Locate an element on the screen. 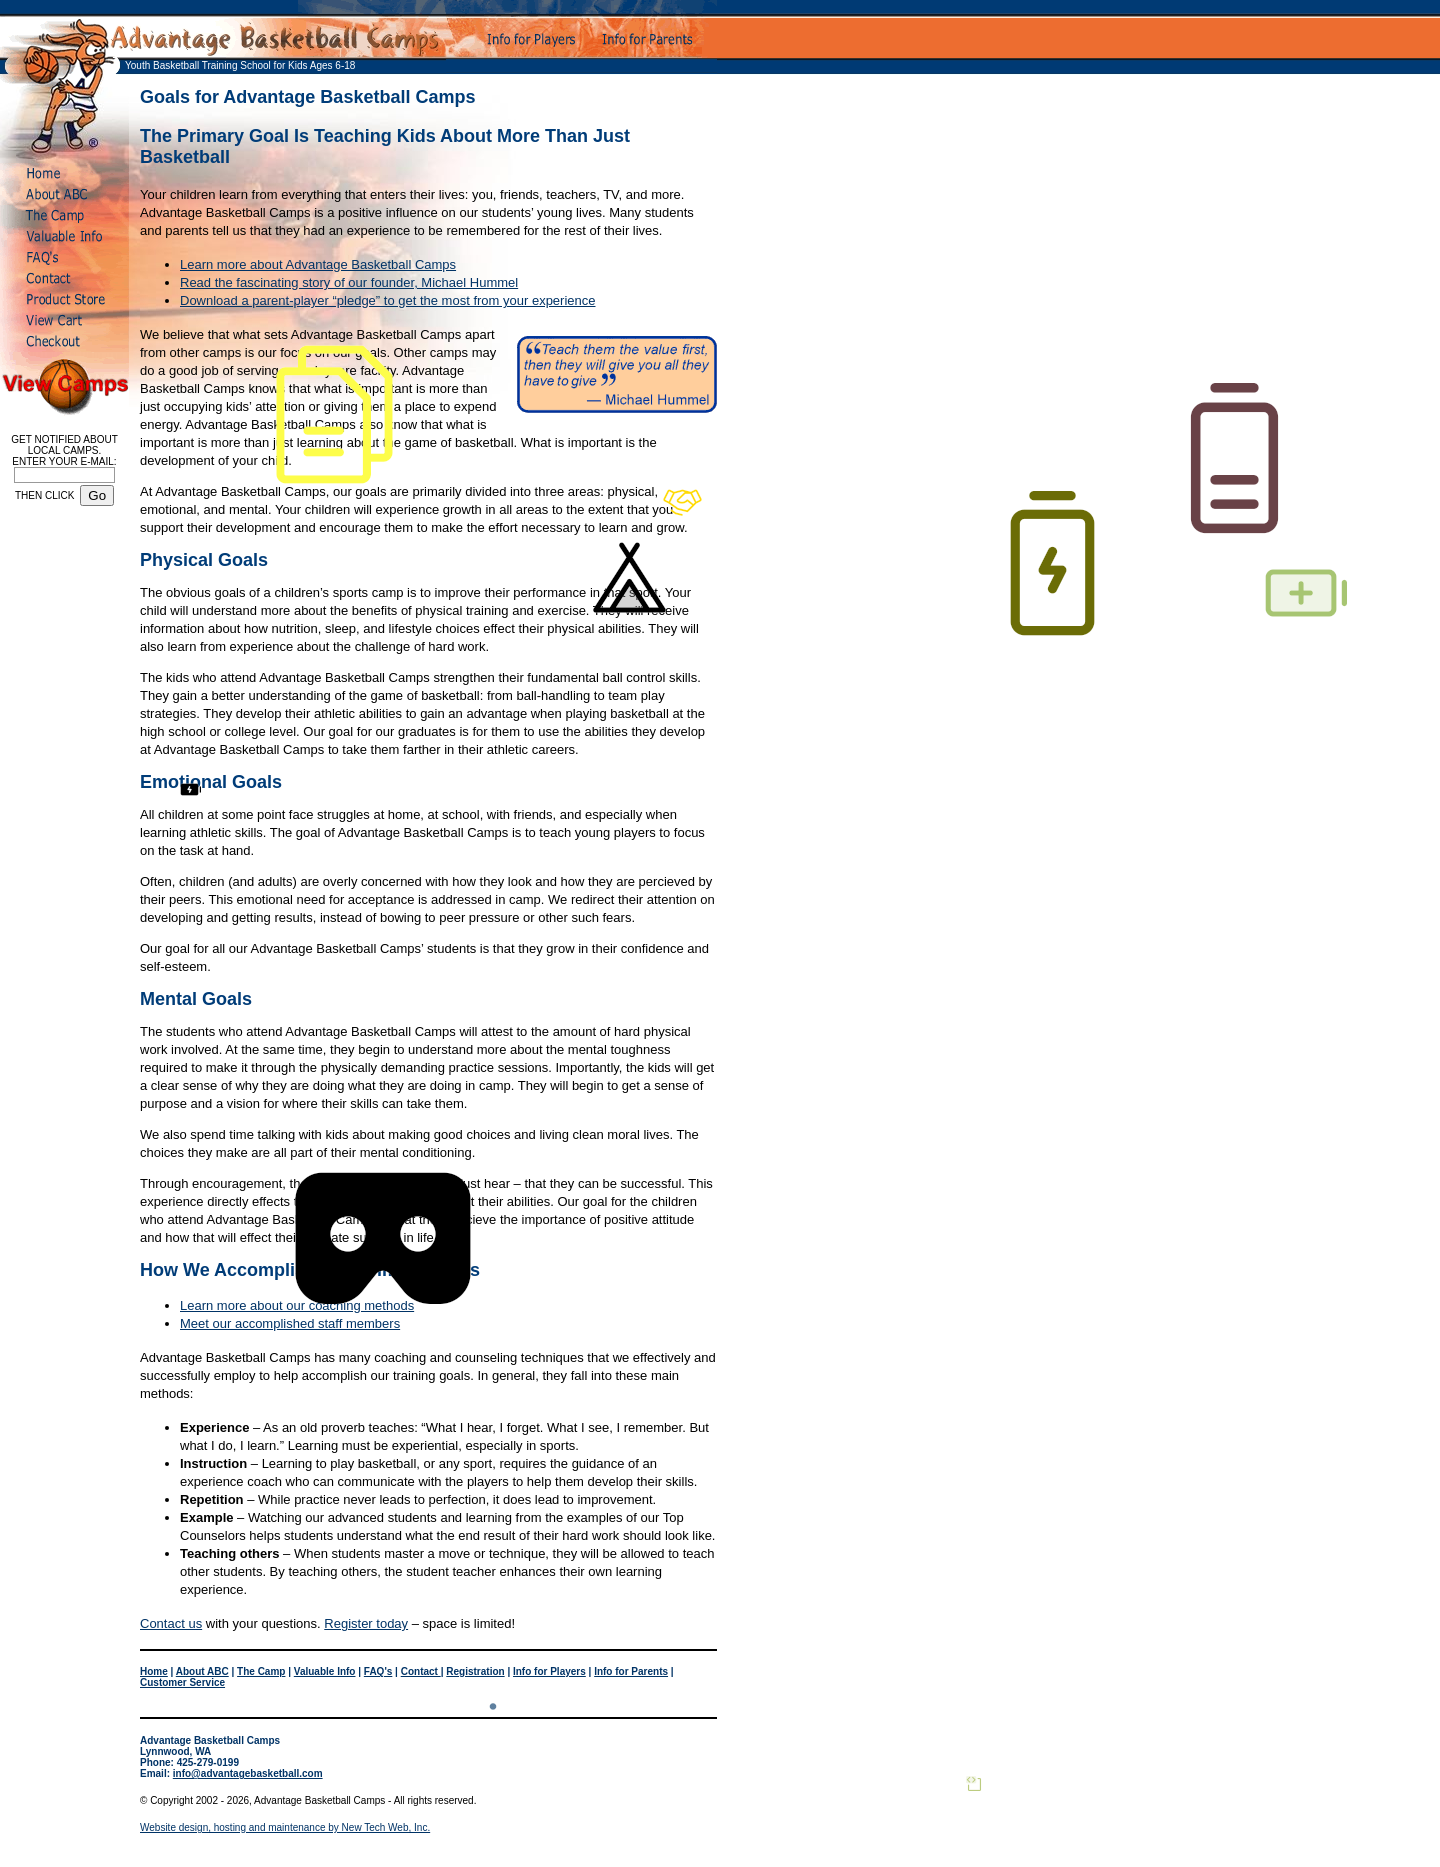  access camping or outdoor activity features is located at coordinates (629, 581).